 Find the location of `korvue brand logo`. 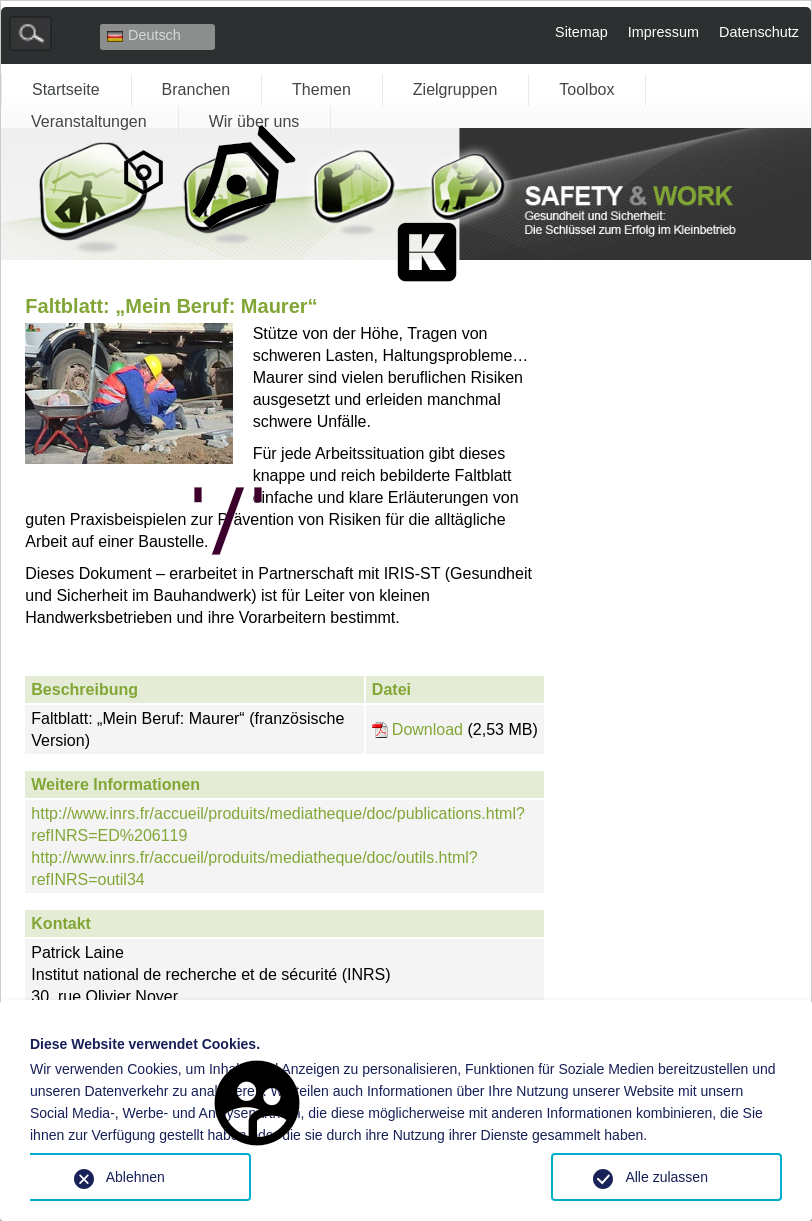

korvue brand logo is located at coordinates (427, 252).